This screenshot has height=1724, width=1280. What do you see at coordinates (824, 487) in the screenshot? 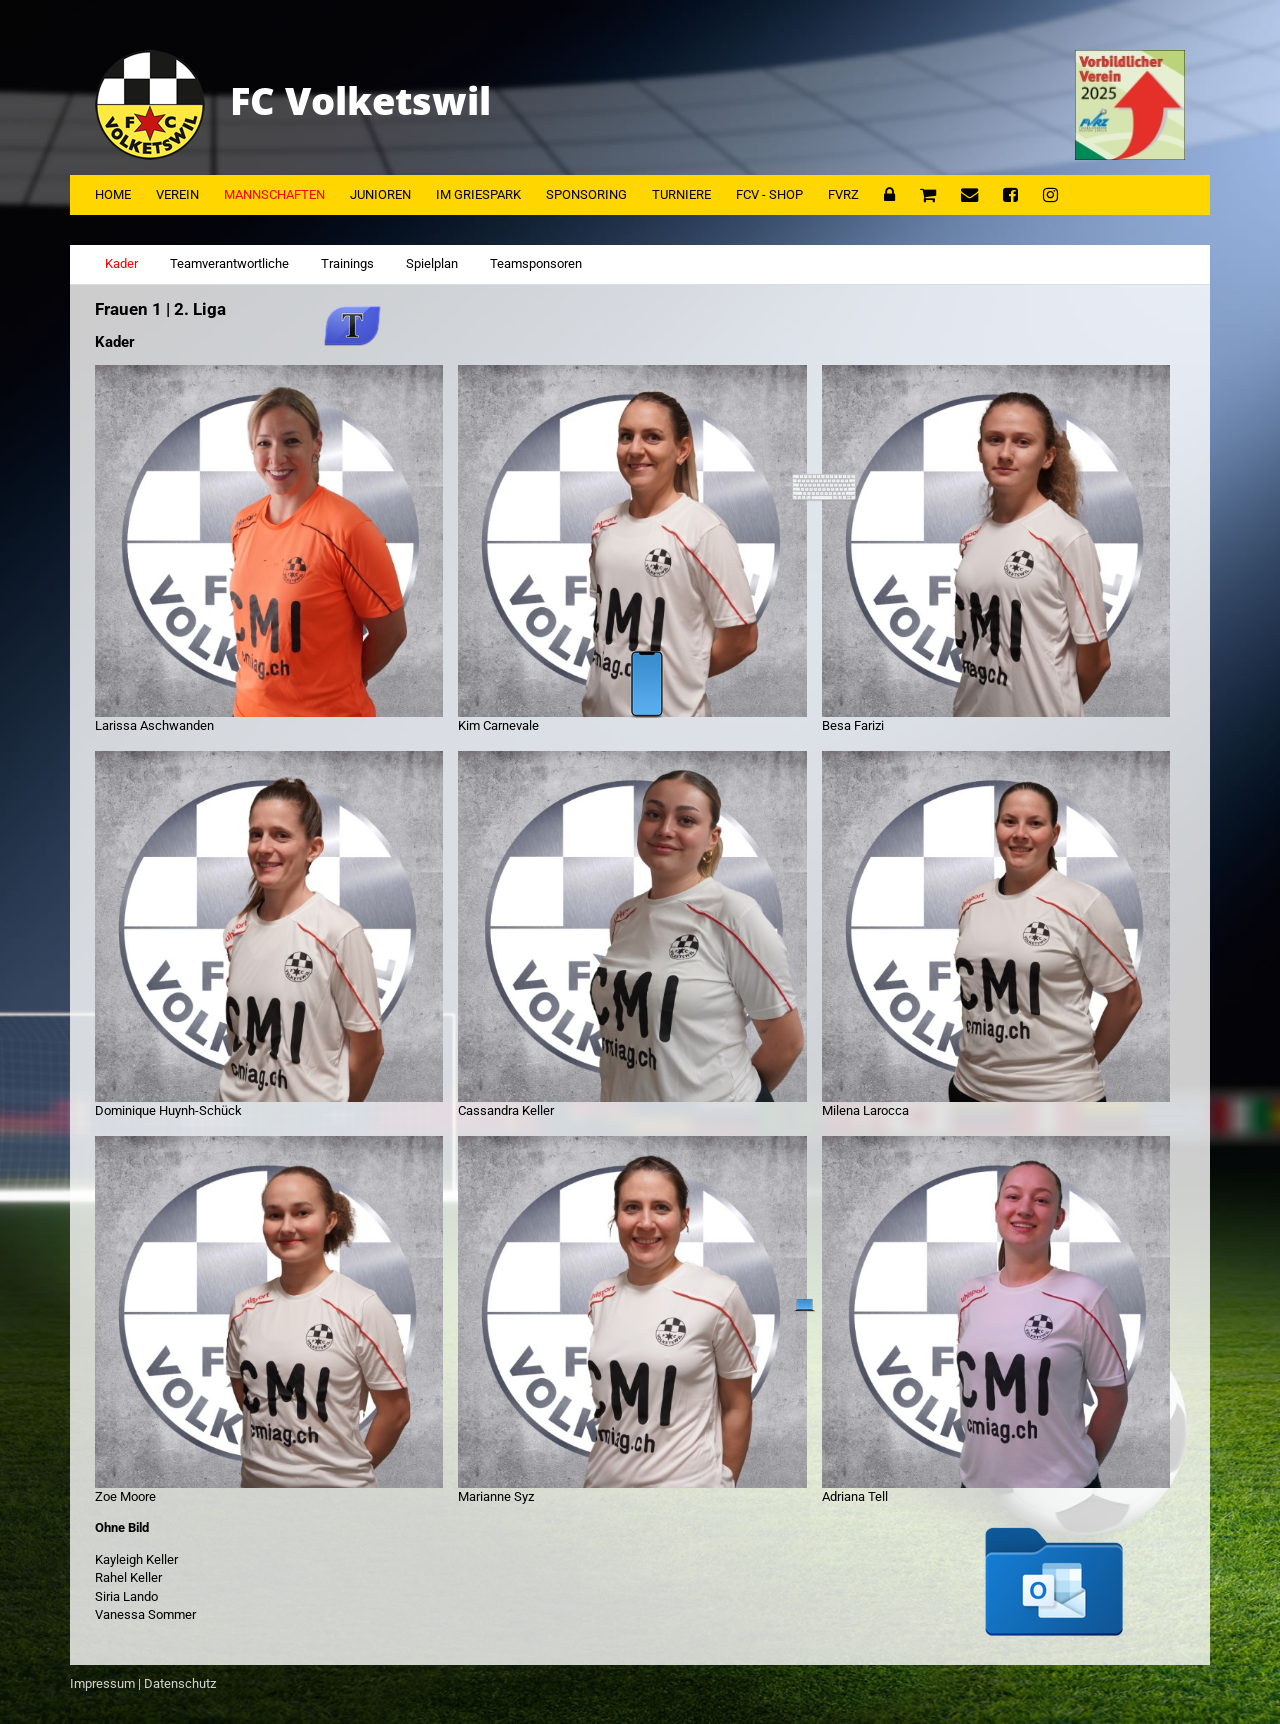
I see `connect a wireless bluetooth keyboard` at bounding box center [824, 487].